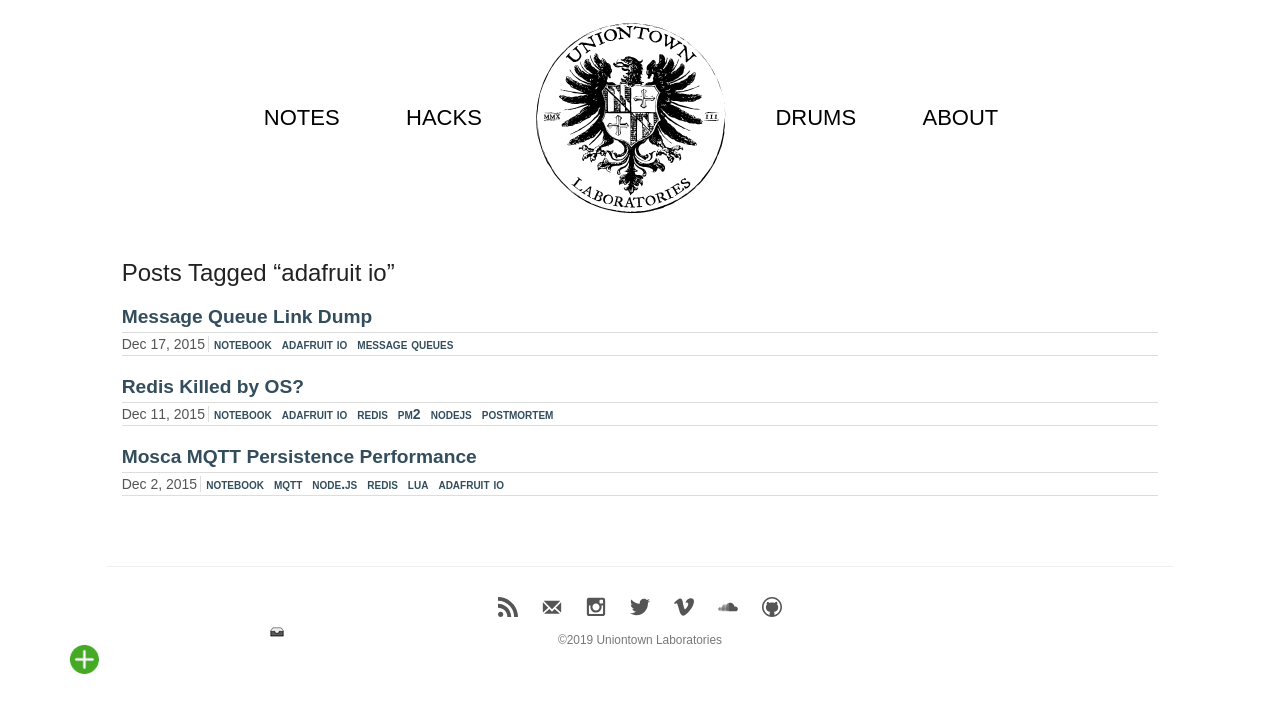 This screenshot has width=1280, height=720. Describe the element at coordinates (277, 632) in the screenshot. I see `view your inbox messages` at that location.